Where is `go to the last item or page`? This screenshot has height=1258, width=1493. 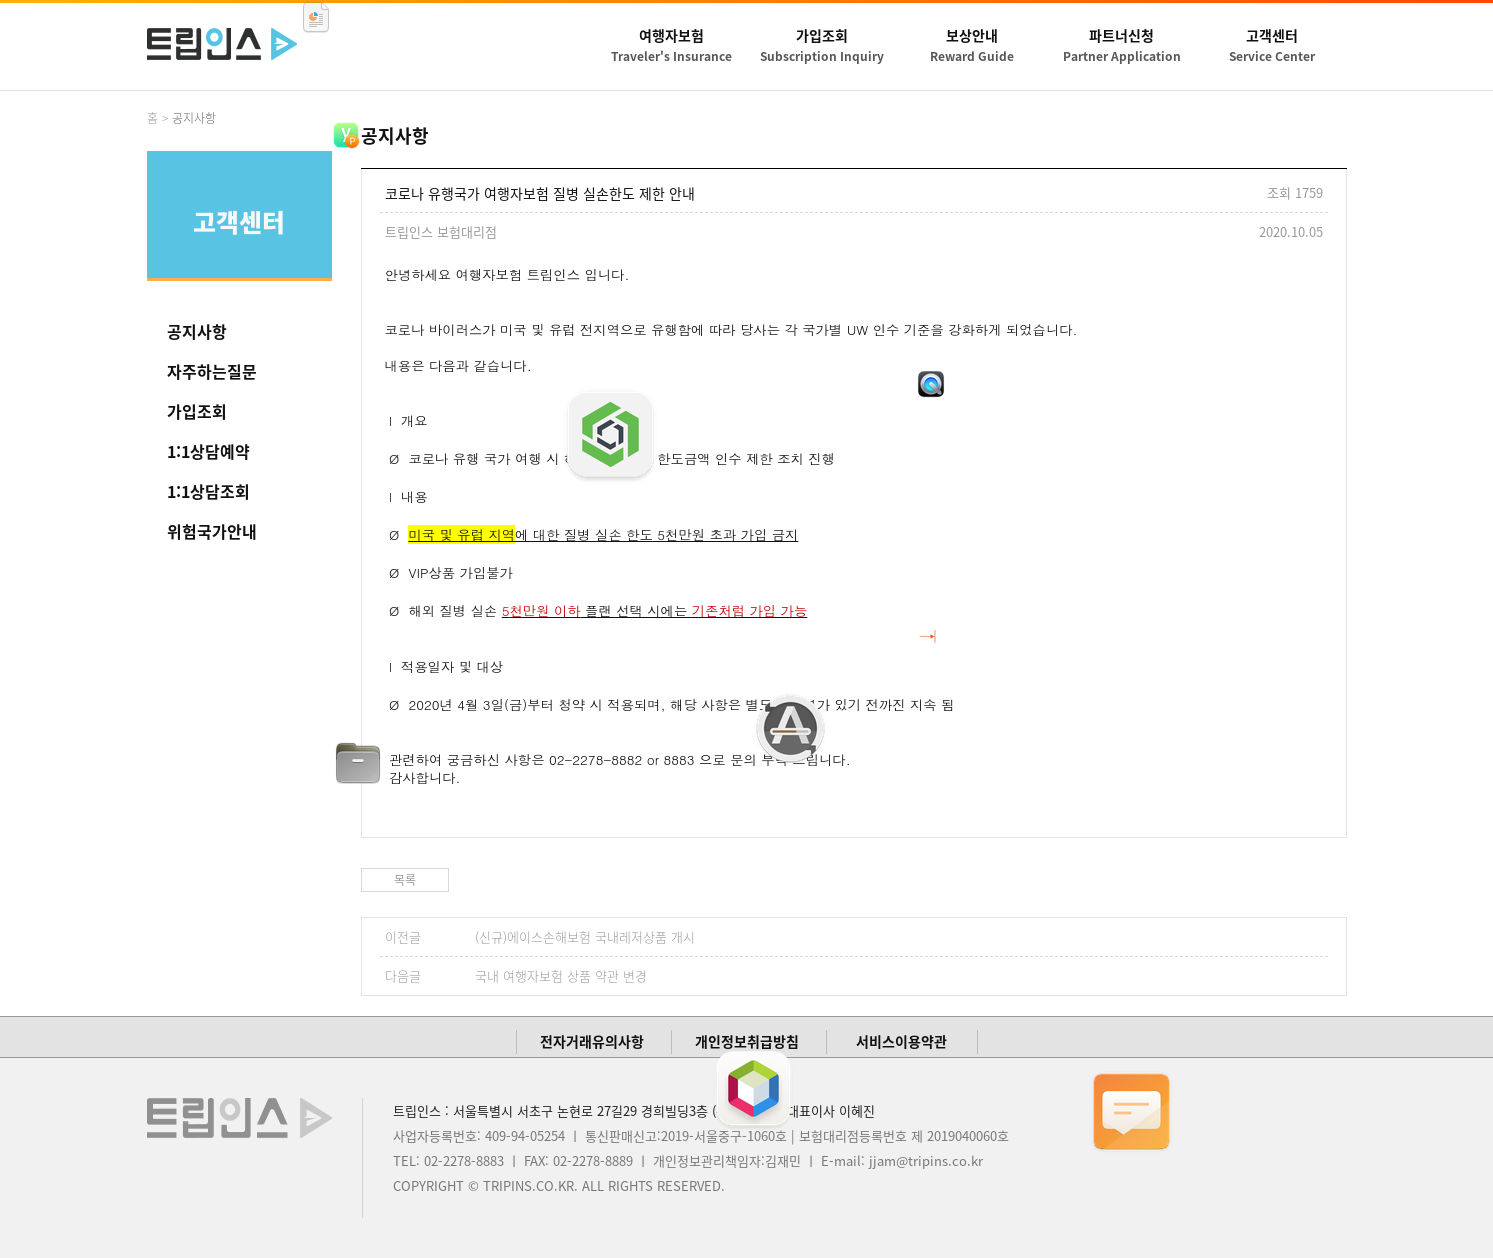
go to the last item or page is located at coordinates (927, 636).